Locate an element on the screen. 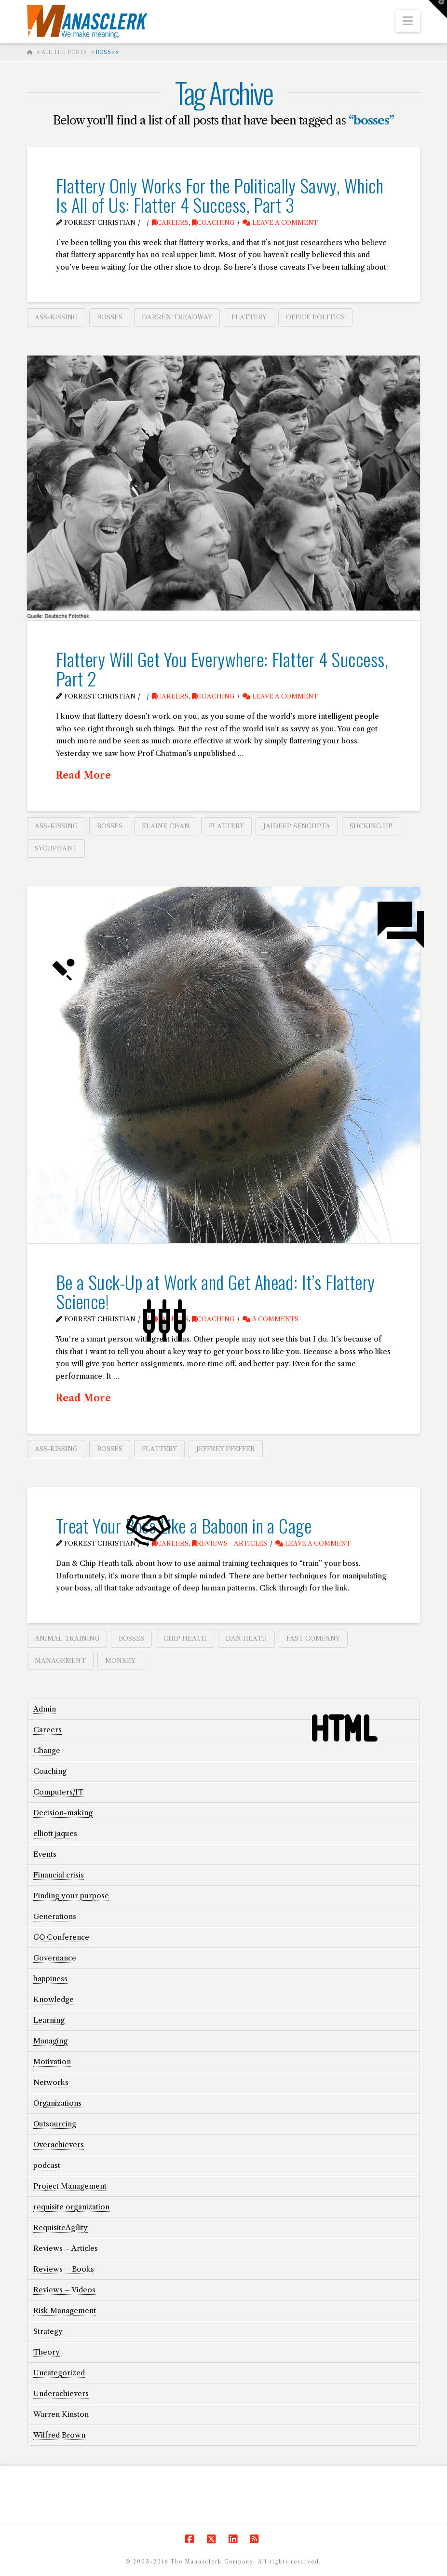 Image resolution: width=447 pixels, height=2576 pixels. indicates a partnership or collaboration feature is located at coordinates (148, 1529).